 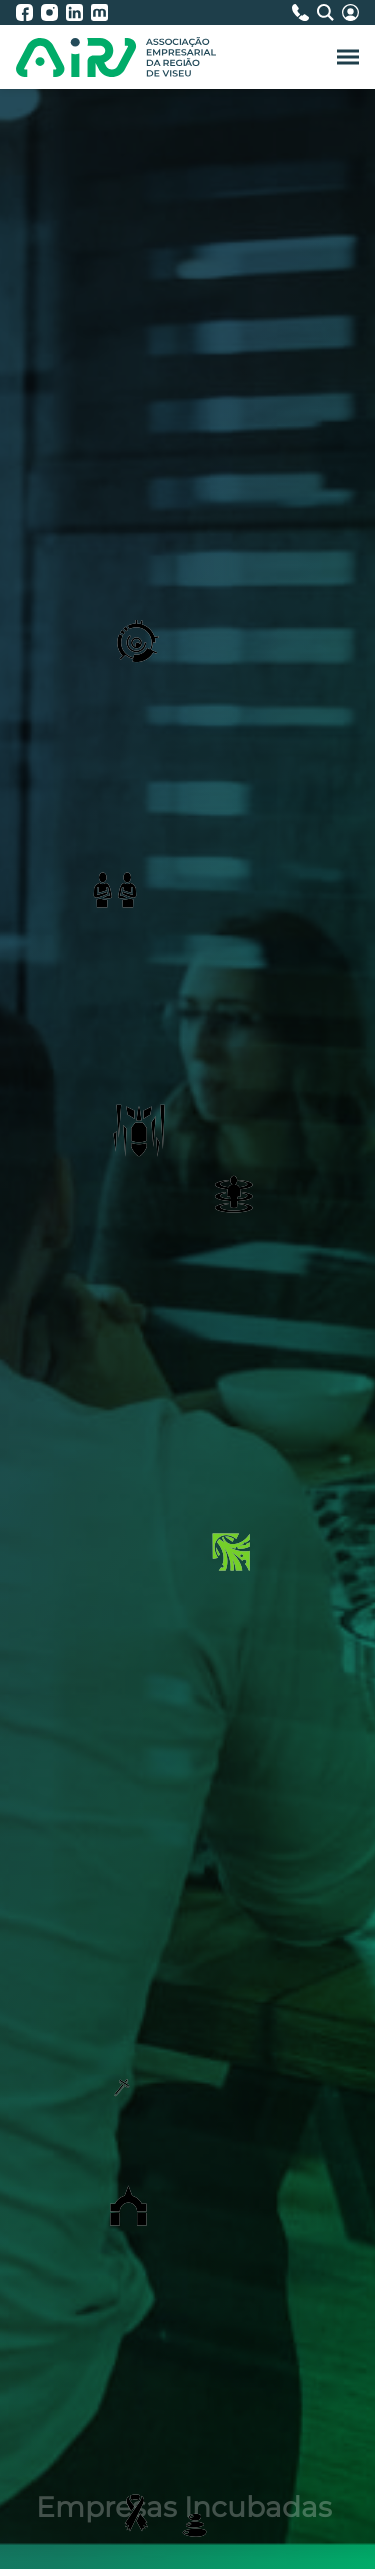 What do you see at coordinates (136, 2513) in the screenshot?
I see `indicates support for a cause or awareness campaign` at bounding box center [136, 2513].